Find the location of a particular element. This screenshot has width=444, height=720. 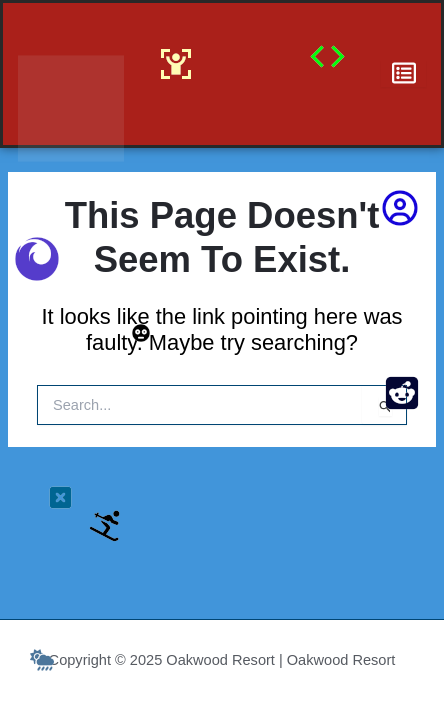

scan or verify body biometrics is located at coordinates (176, 64).